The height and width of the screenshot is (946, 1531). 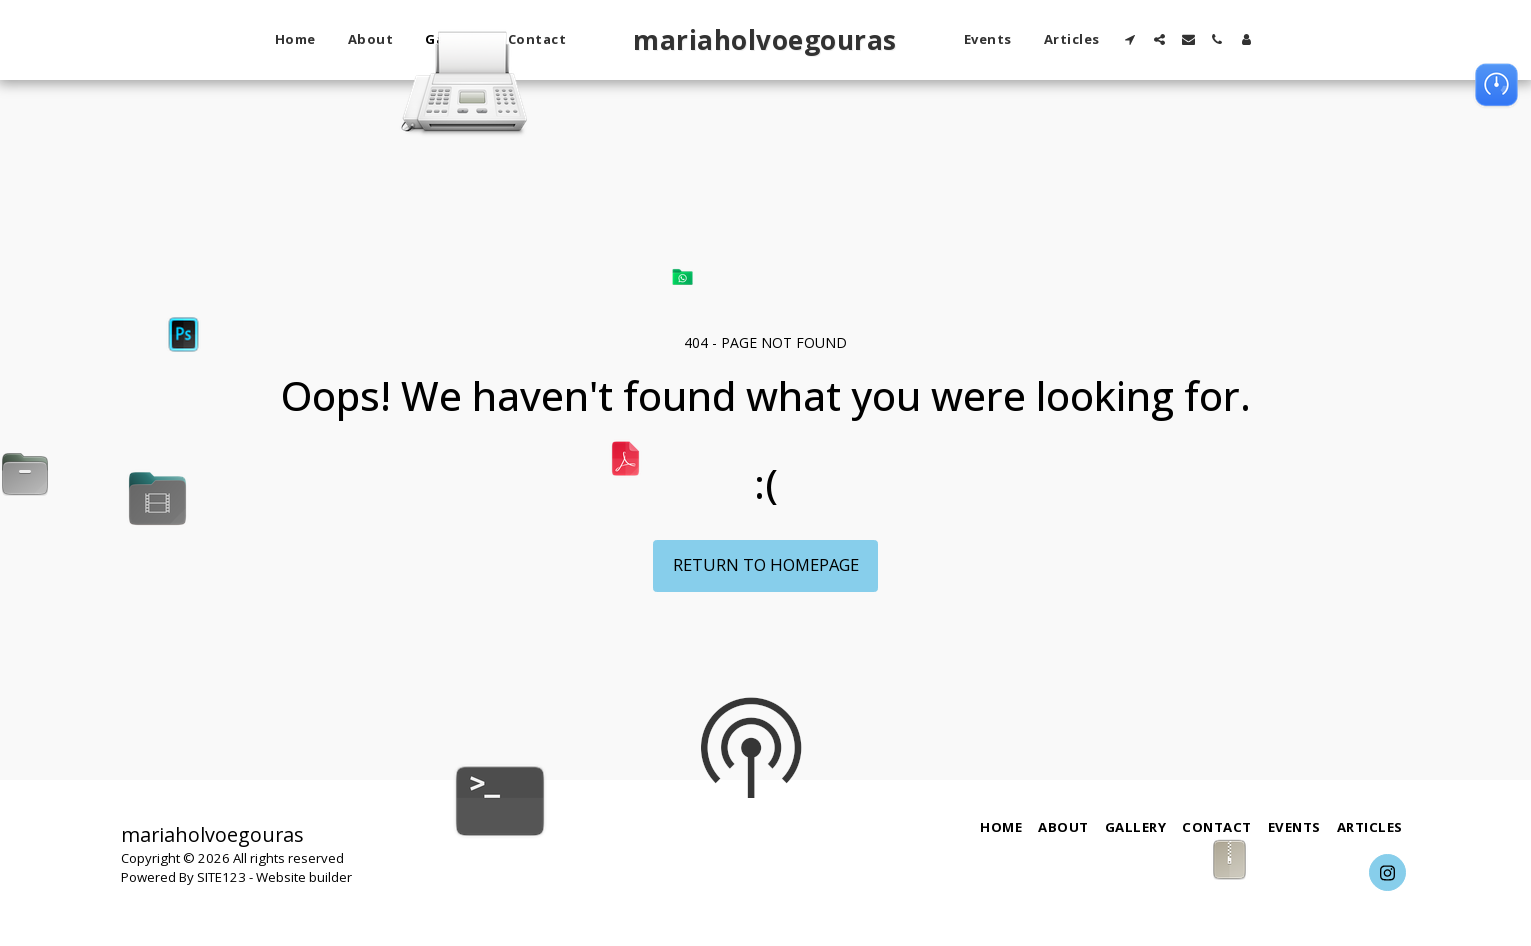 I want to click on open engrampa archive manager, so click(x=1229, y=859).